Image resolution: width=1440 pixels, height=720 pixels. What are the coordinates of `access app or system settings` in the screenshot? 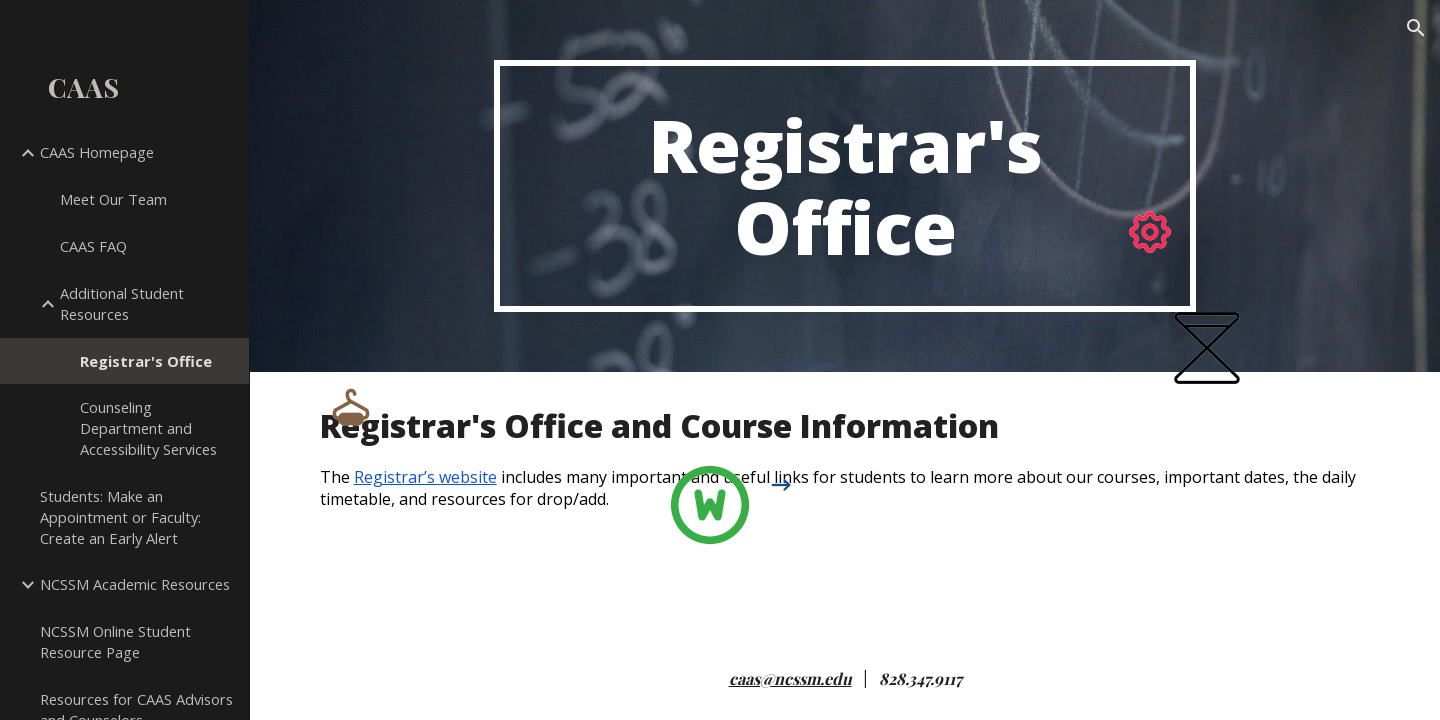 It's located at (1150, 232).